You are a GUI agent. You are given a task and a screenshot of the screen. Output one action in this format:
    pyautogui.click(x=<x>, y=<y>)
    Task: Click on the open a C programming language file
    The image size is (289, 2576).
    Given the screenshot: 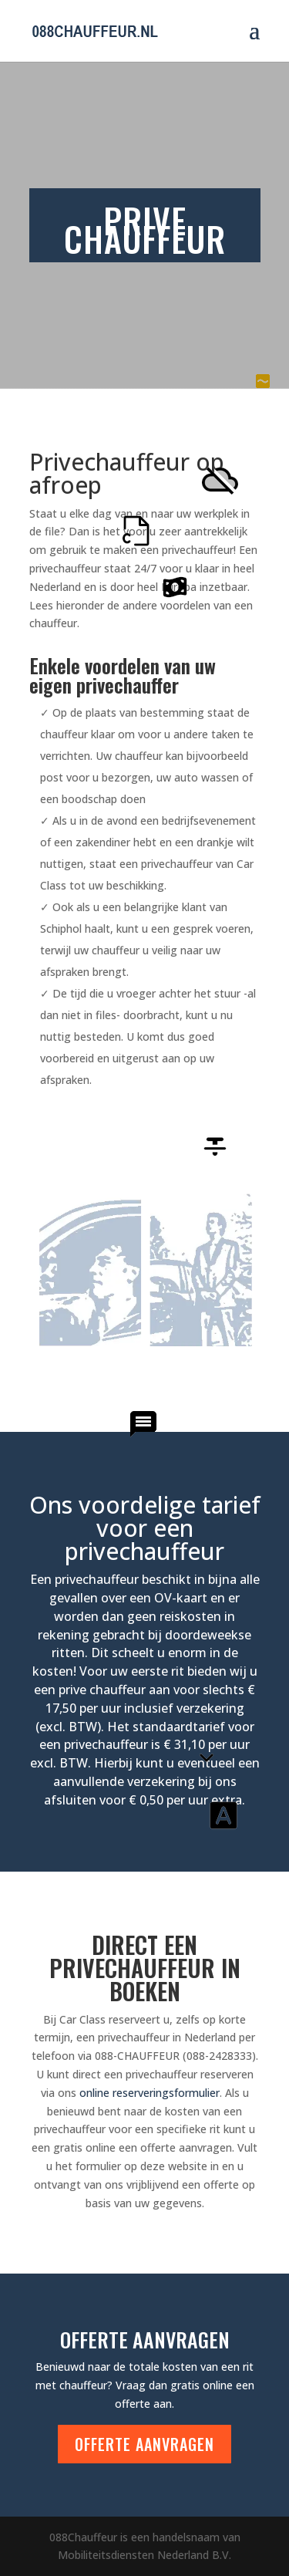 What is the action you would take?
    pyautogui.click(x=136, y=531)
    